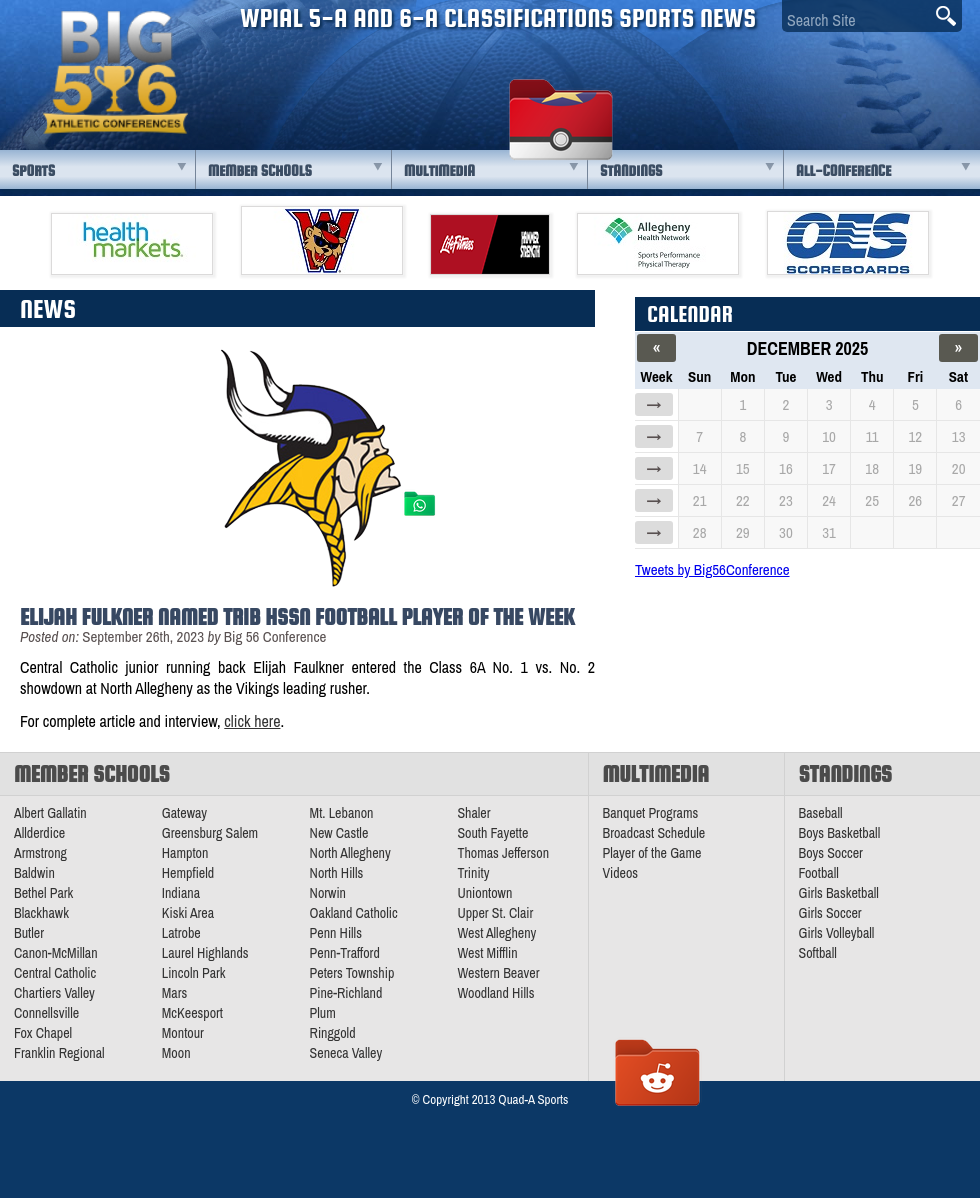  I want to click on open pokémon-themed folder, so click(560, 122).